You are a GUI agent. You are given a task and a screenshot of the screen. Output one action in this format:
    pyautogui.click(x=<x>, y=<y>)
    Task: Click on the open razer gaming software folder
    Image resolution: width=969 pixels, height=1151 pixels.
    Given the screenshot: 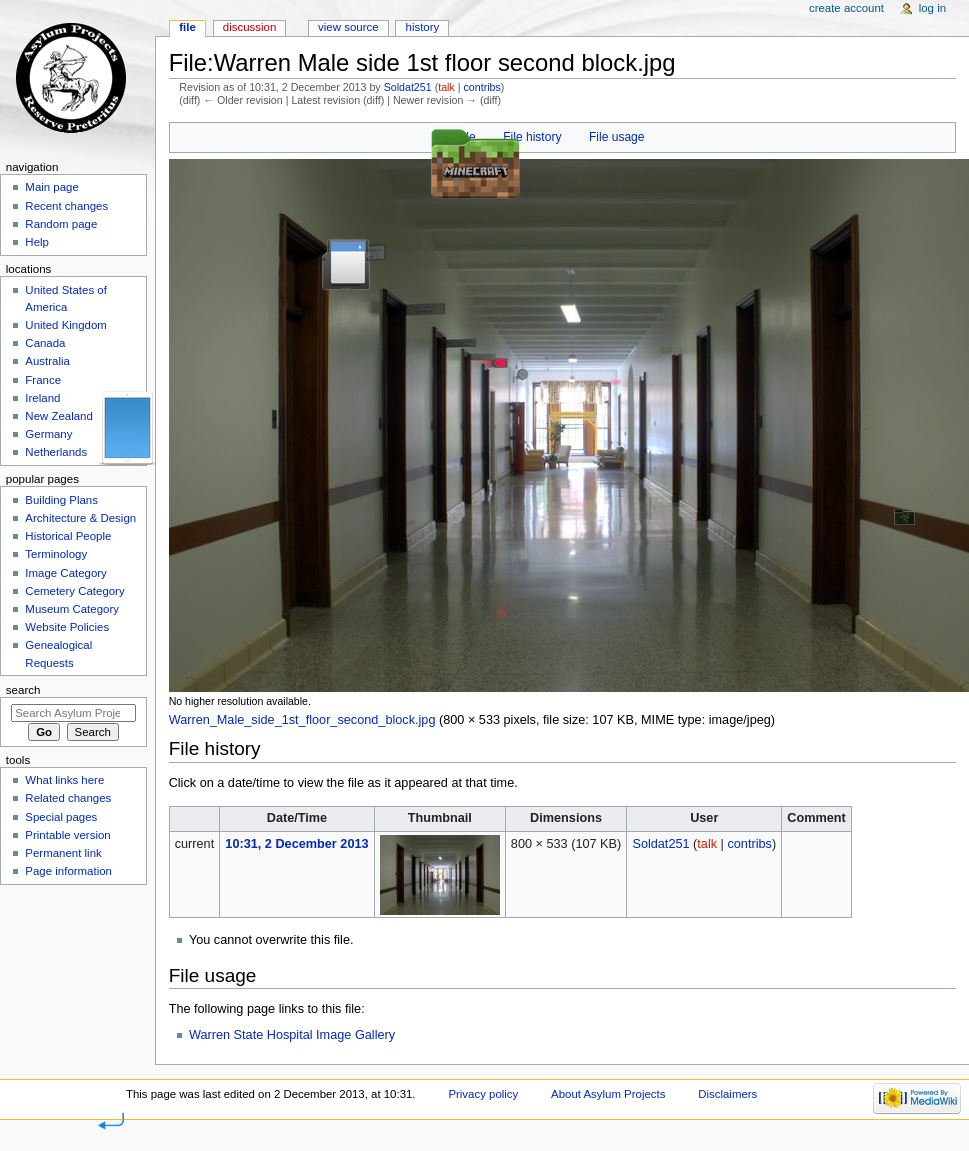 What is the action you would take?
    pyautogui.click(x=904, y=517)
    